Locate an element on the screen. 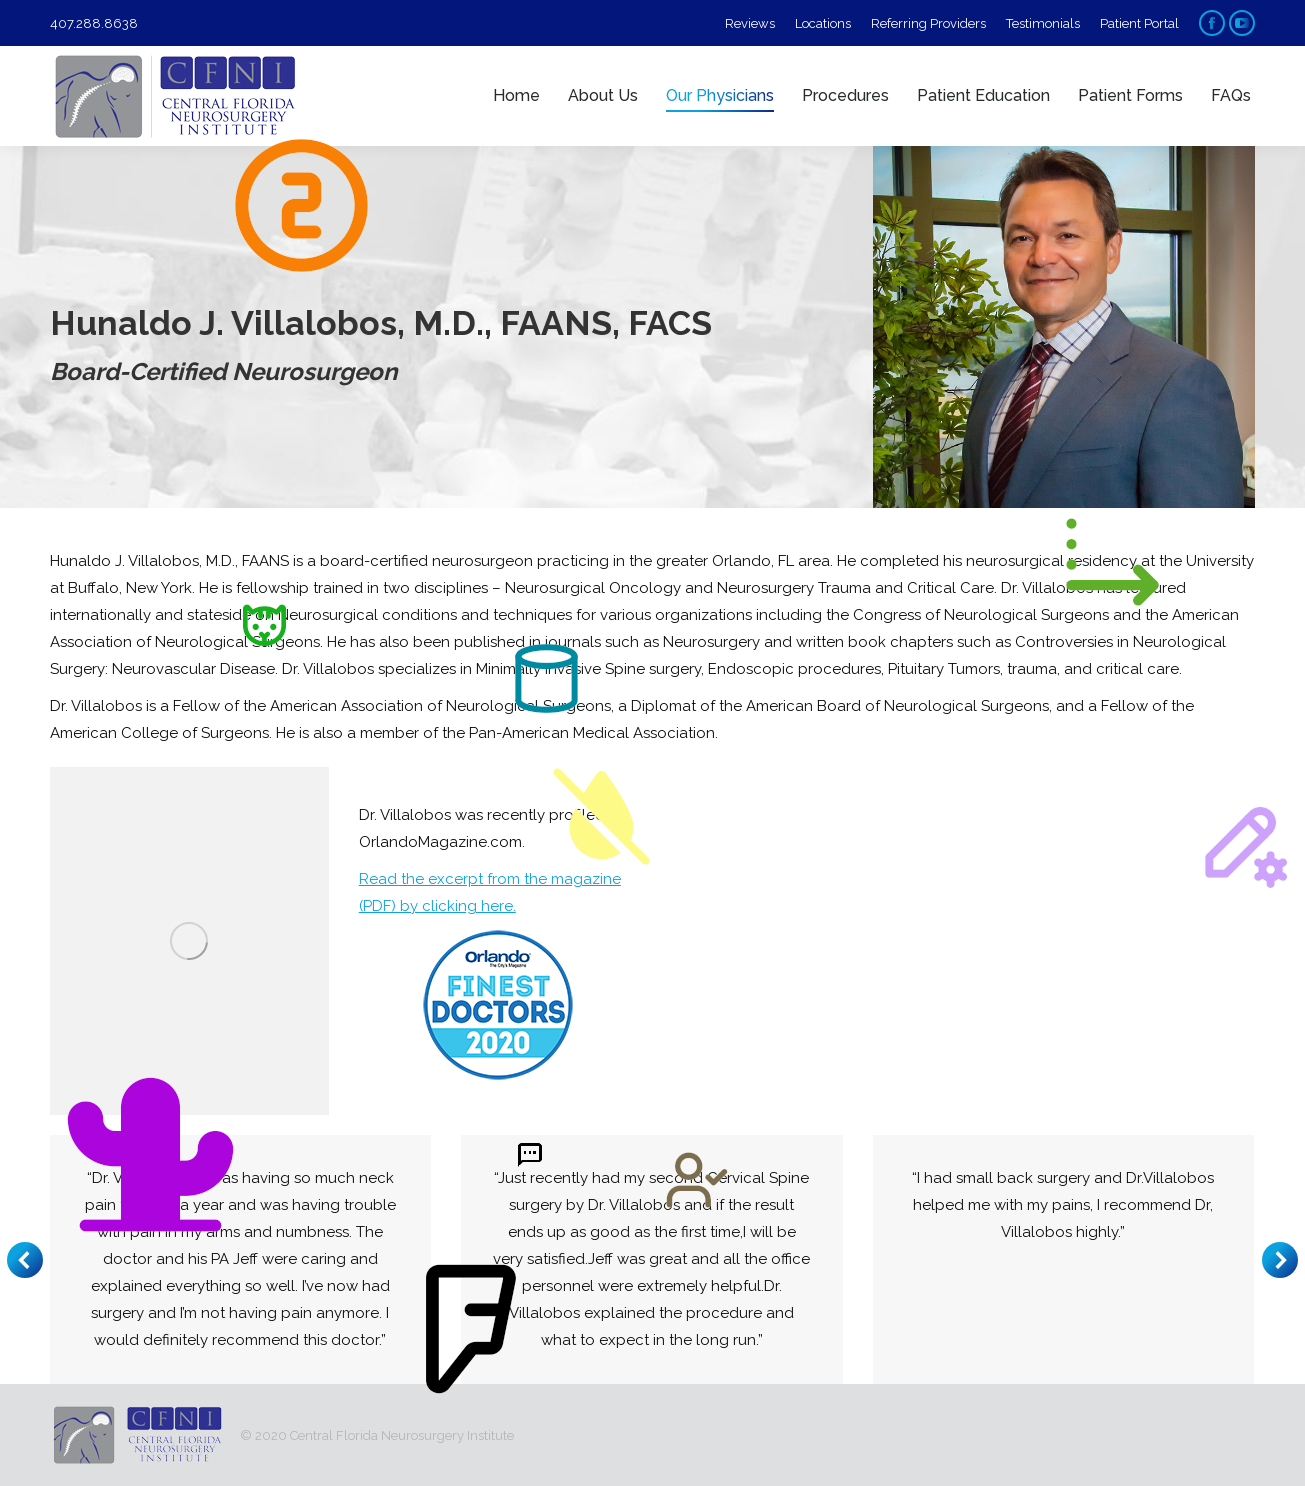 The image size is (1305, 1486). open foursquare app is located at coordinates (471, 1329).